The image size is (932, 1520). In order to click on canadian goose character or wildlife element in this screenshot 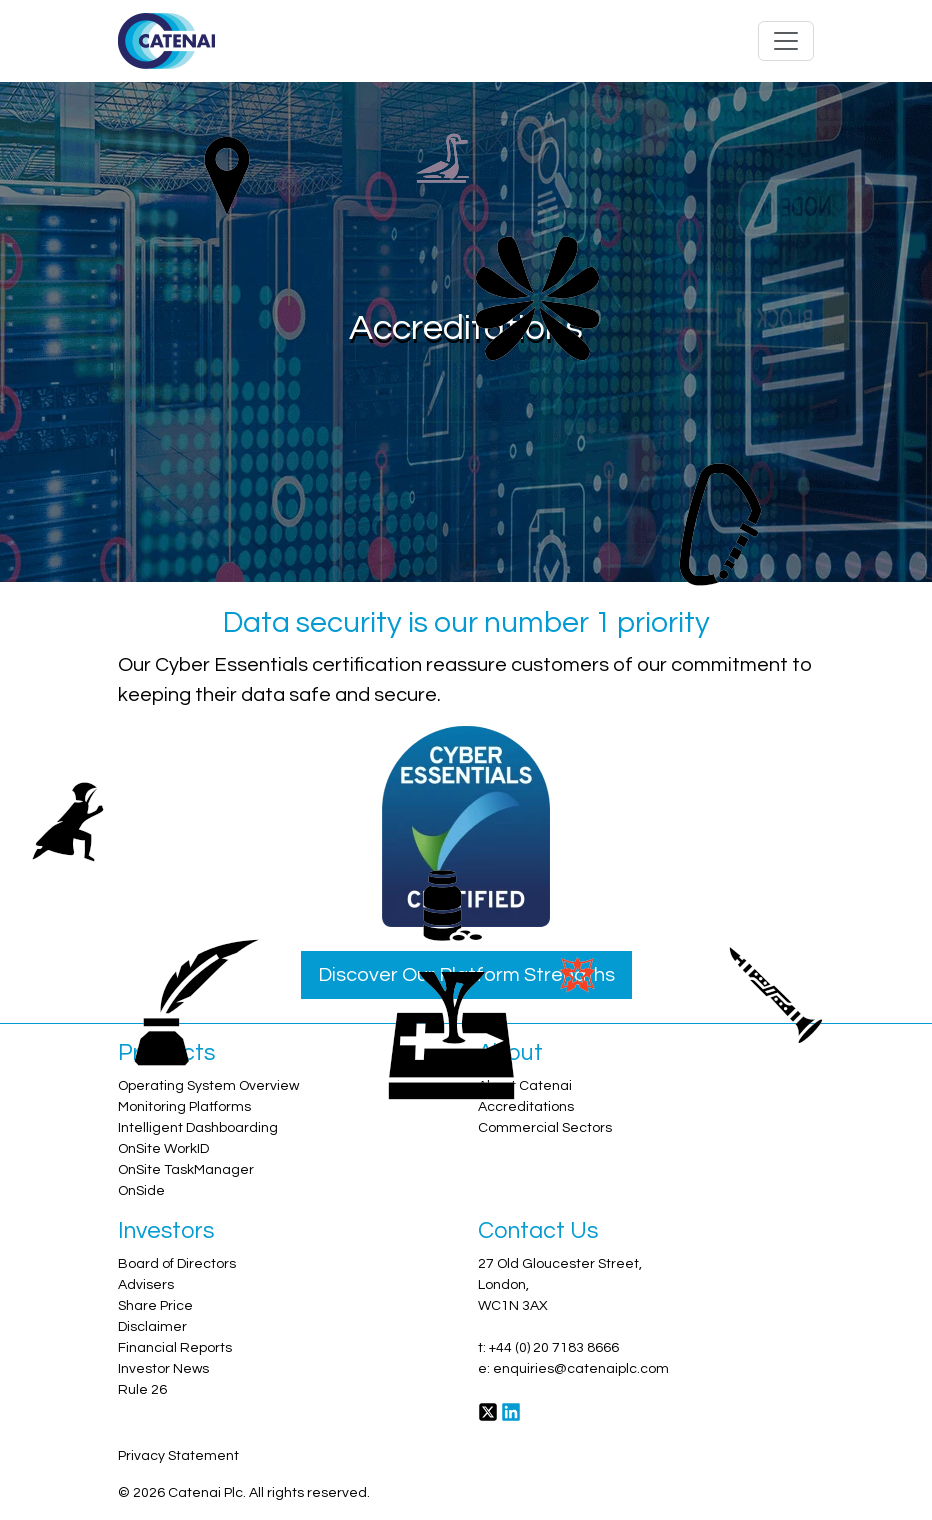, I will do `click(442, 158)`.